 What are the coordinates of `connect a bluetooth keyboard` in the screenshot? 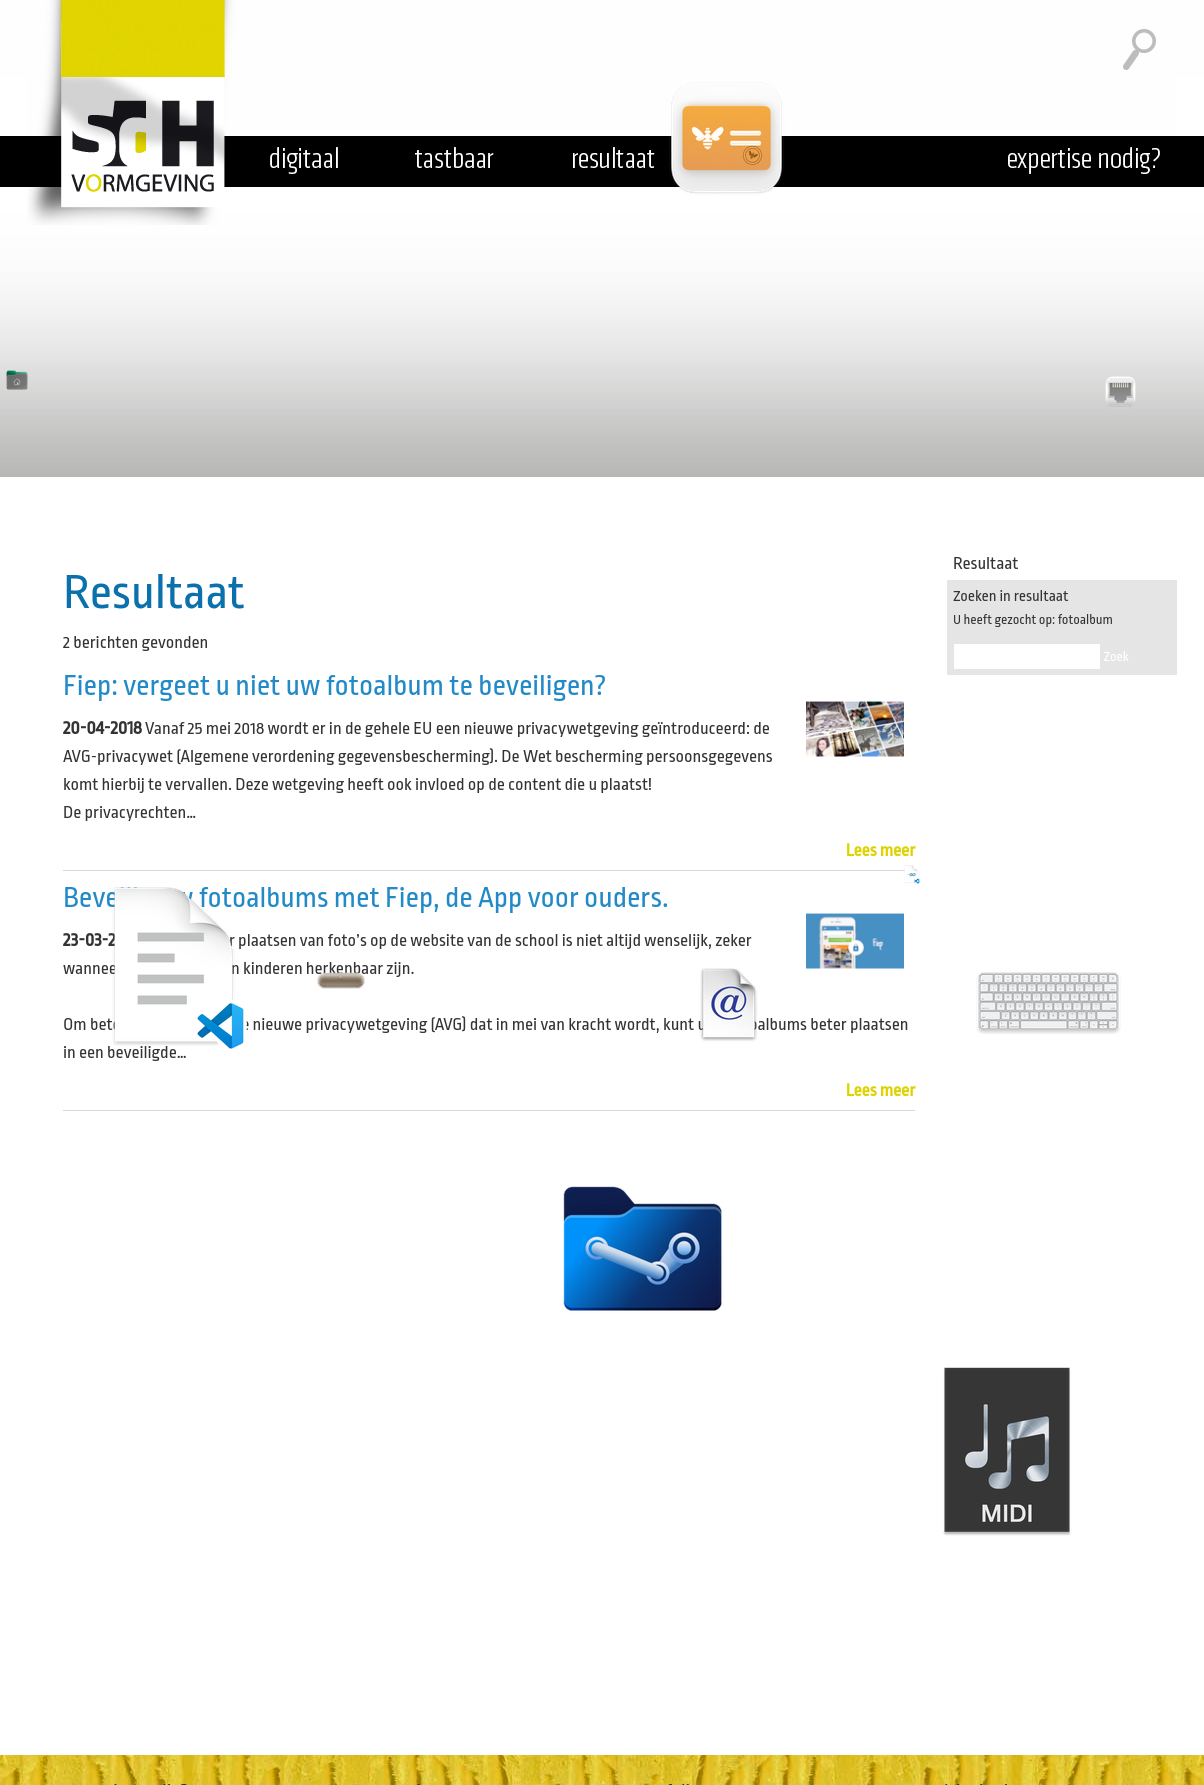 It's located at (1048, 1001).